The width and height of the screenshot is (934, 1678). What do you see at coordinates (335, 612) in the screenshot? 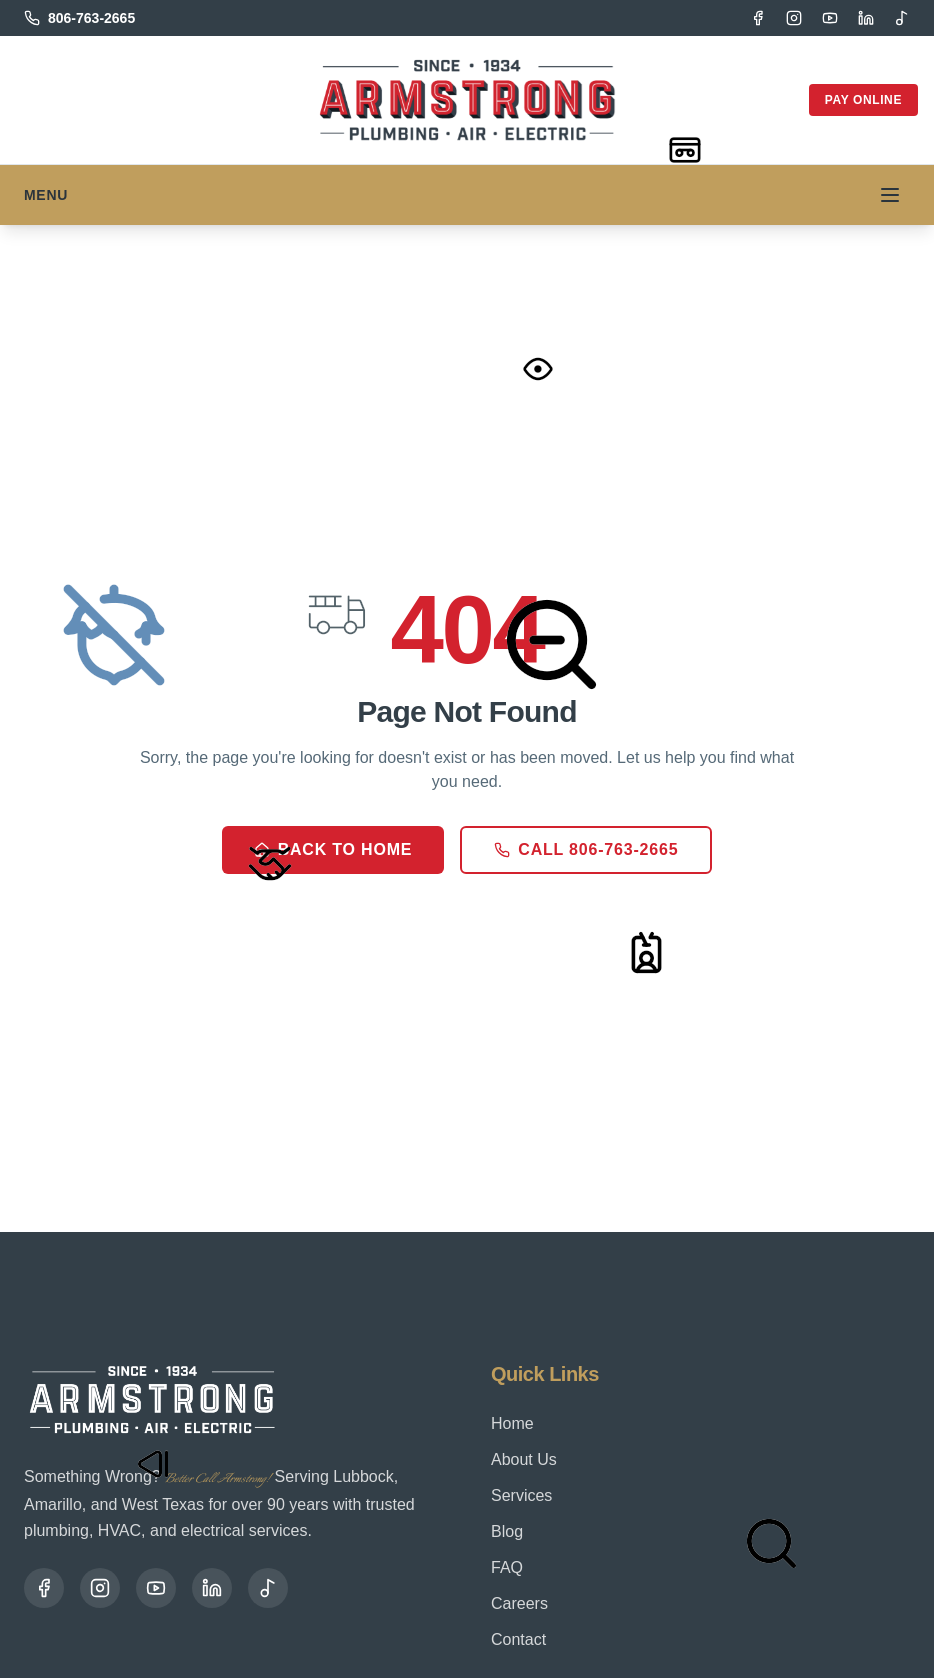
I see `indicates emergency services or fire department` at bounding box center [335, 612].